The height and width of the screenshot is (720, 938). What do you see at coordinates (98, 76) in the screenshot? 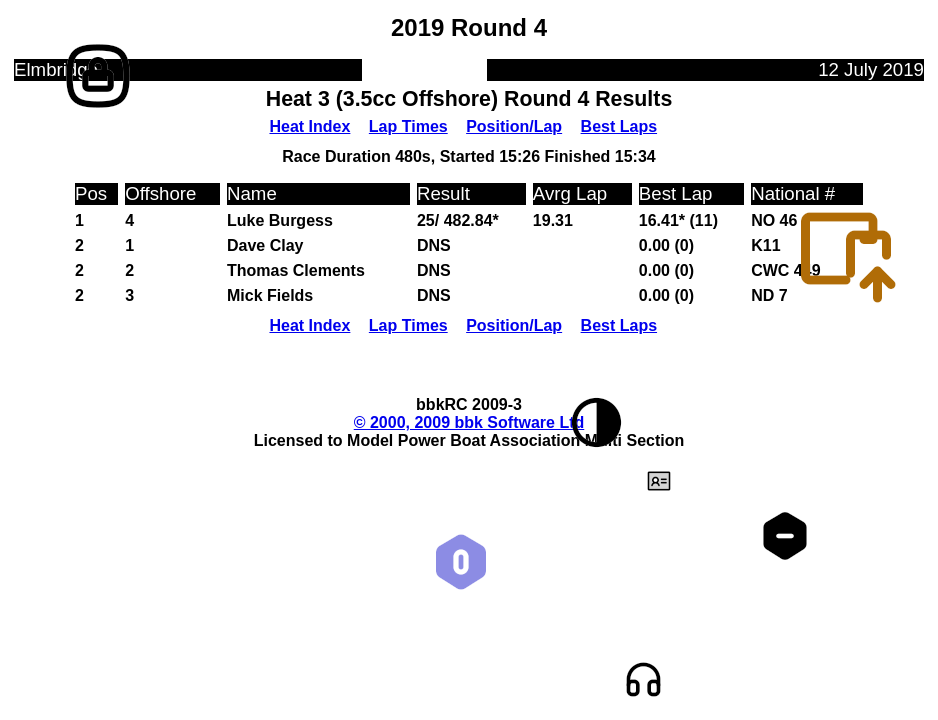
I see `indicates a locked or secured item` at bounding box center [98, 76].